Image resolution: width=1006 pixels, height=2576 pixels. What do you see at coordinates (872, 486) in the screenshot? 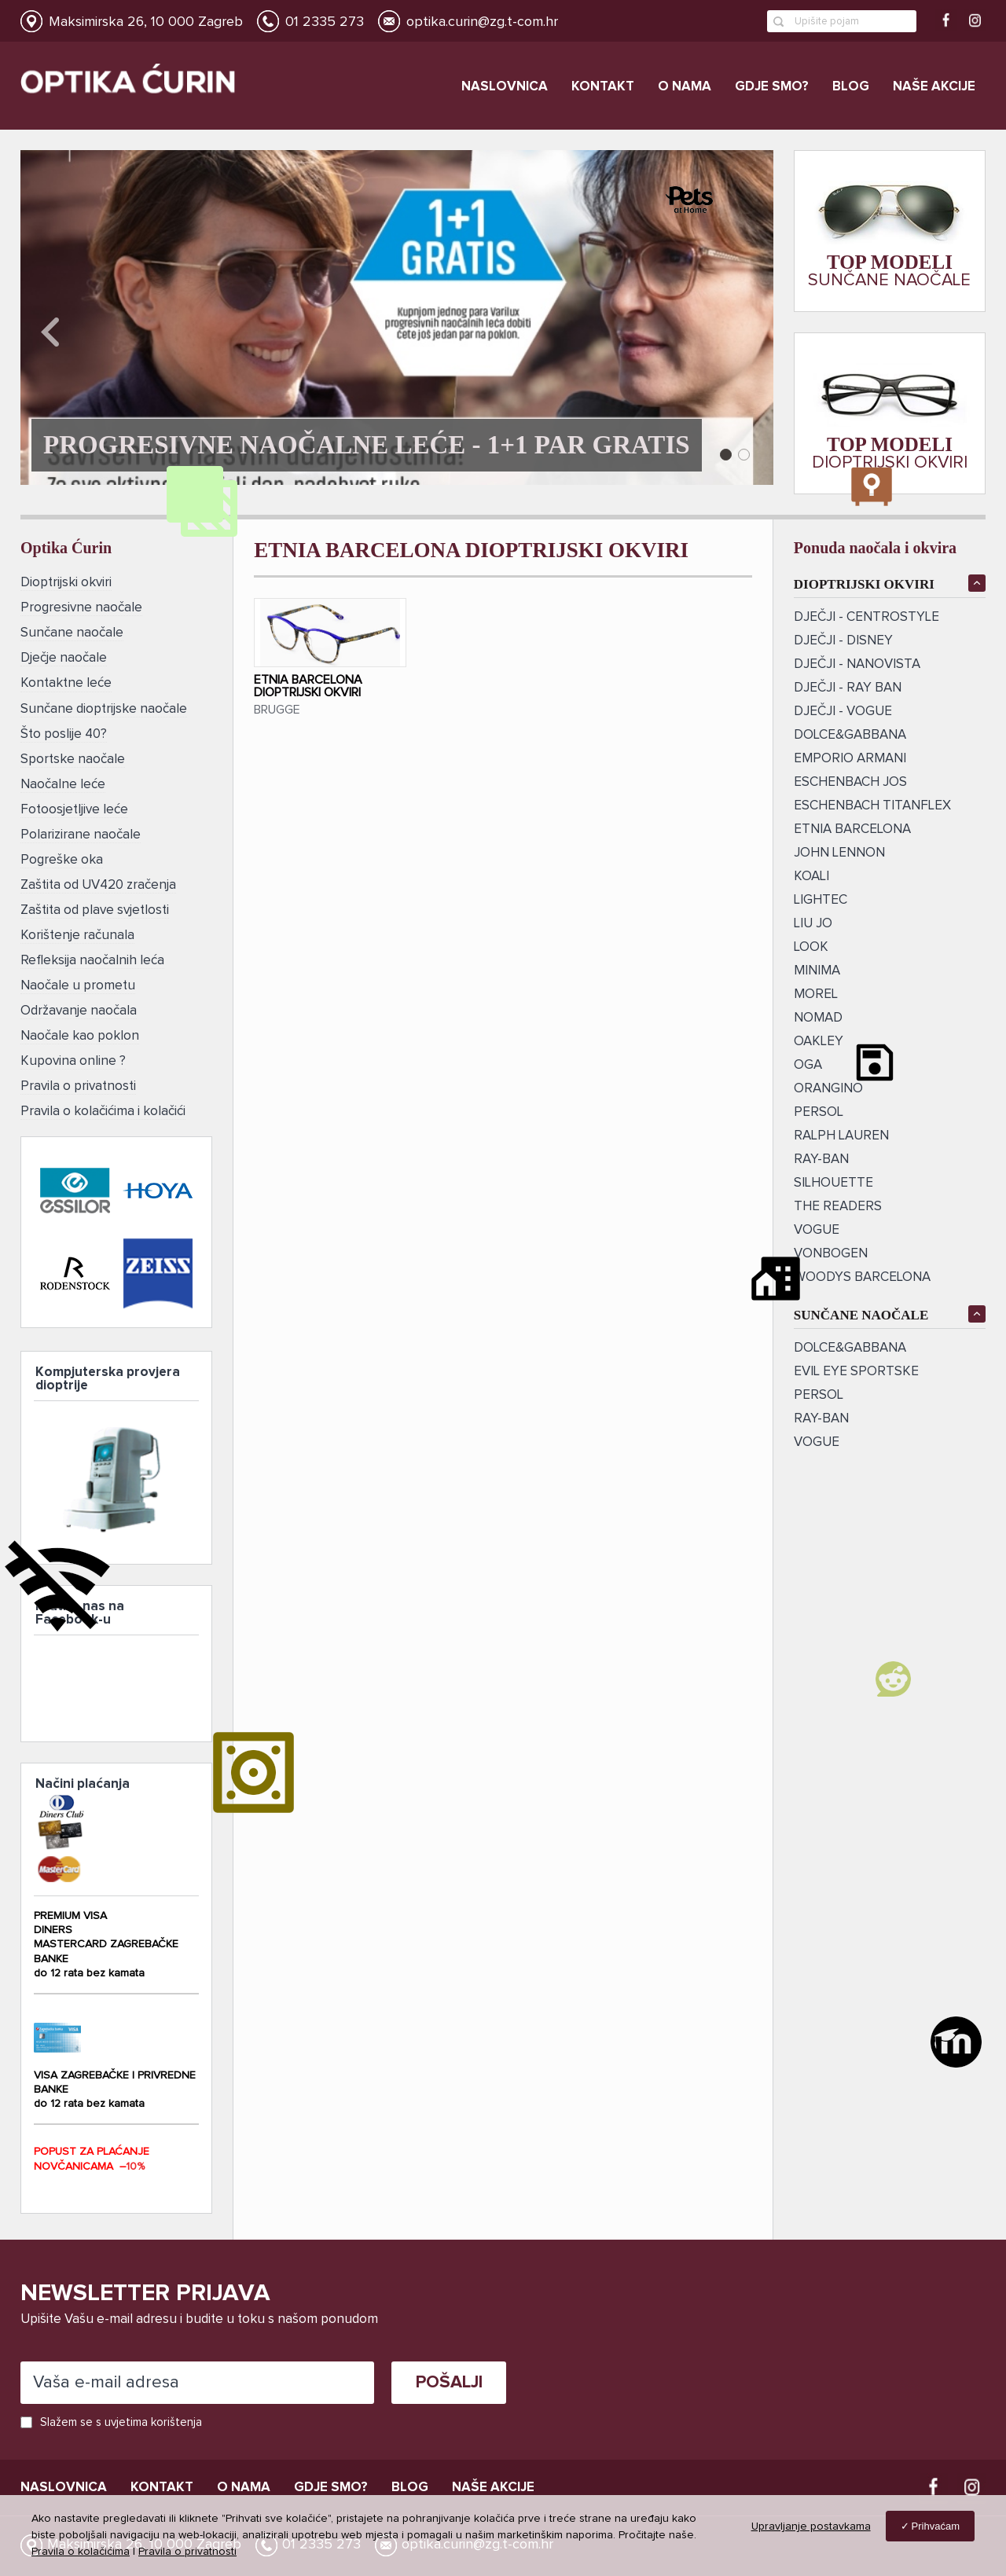
I see `access secure storage or vault` at bounding box center [872, 486].